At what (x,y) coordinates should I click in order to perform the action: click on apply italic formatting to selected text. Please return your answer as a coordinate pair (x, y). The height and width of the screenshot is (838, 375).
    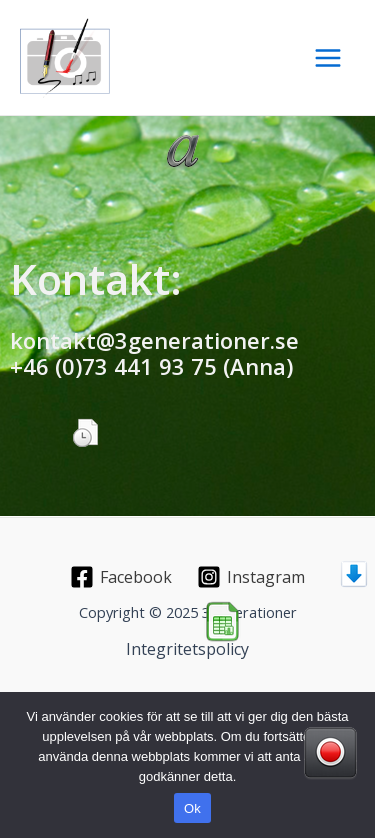
    Looking at the image, I should click on (184, 151).